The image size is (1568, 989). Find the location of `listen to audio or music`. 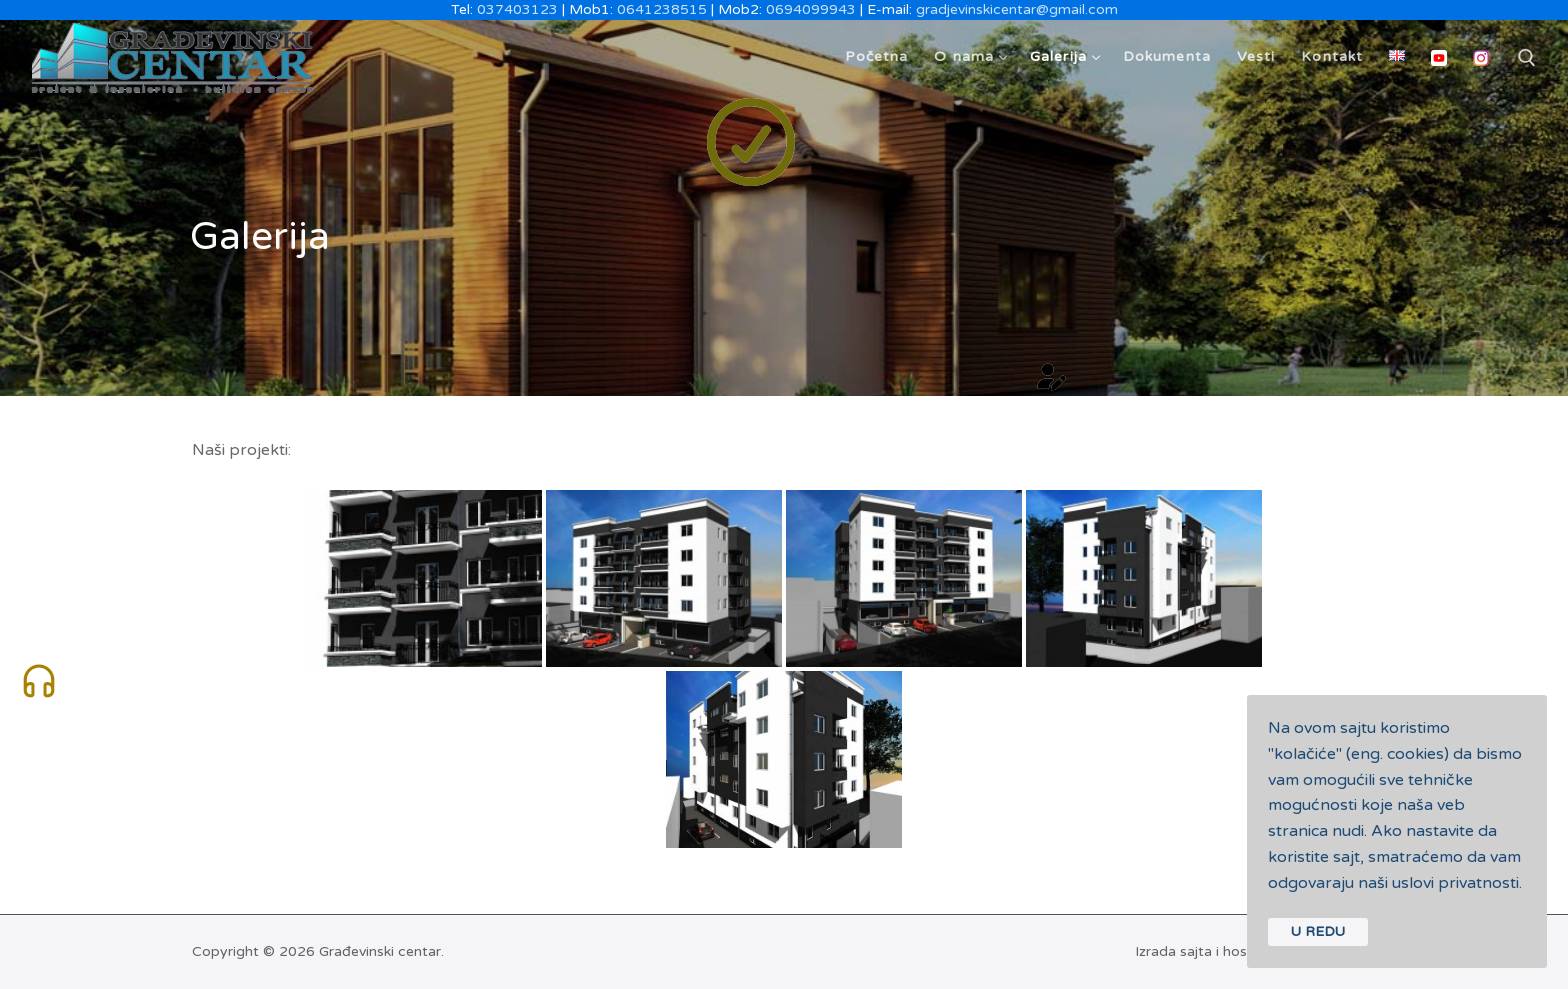

listen to audio or music is located at coordinates (39, 682).